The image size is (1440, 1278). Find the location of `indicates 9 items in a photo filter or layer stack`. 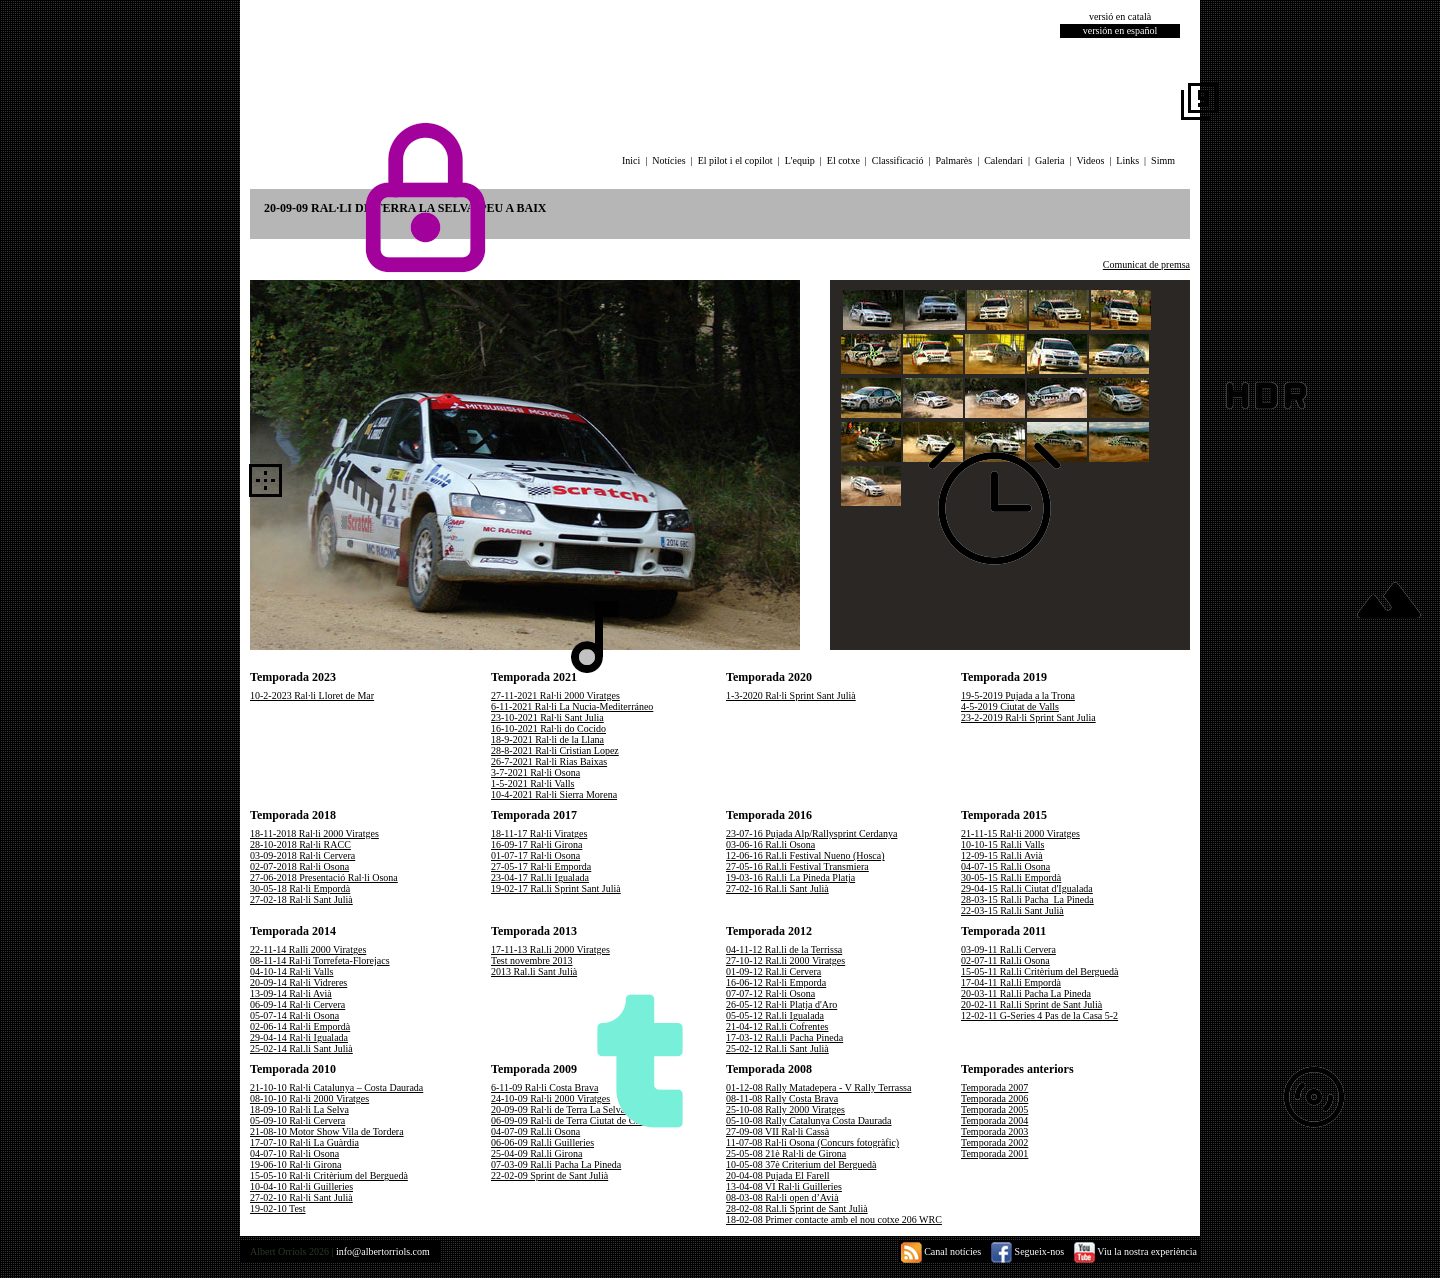

indicates 9 items in a photo filter or layer stack is located at coordinates (1199, 101).